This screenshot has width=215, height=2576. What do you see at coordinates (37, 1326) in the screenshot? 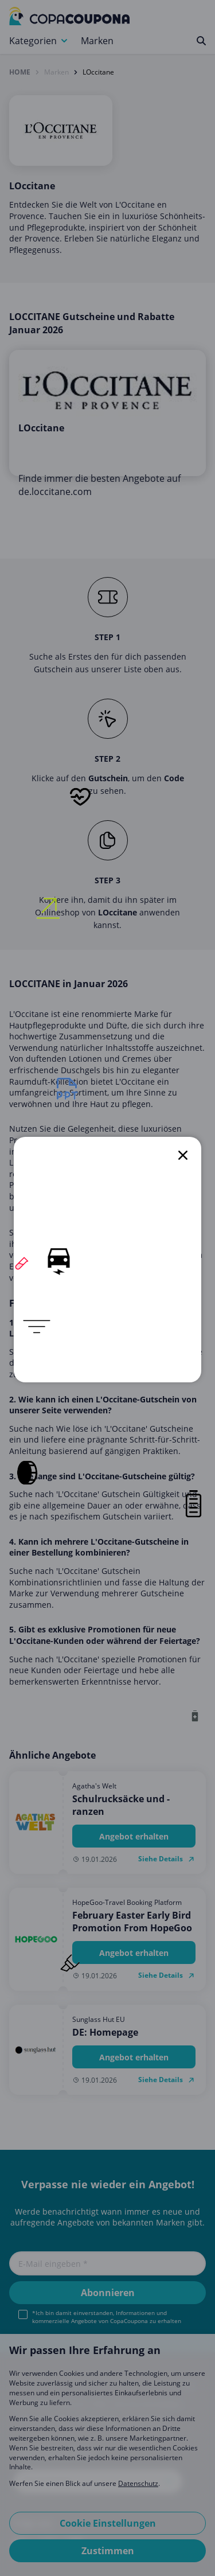
I see `filter or sort content` at bounding box center [37, 1326].